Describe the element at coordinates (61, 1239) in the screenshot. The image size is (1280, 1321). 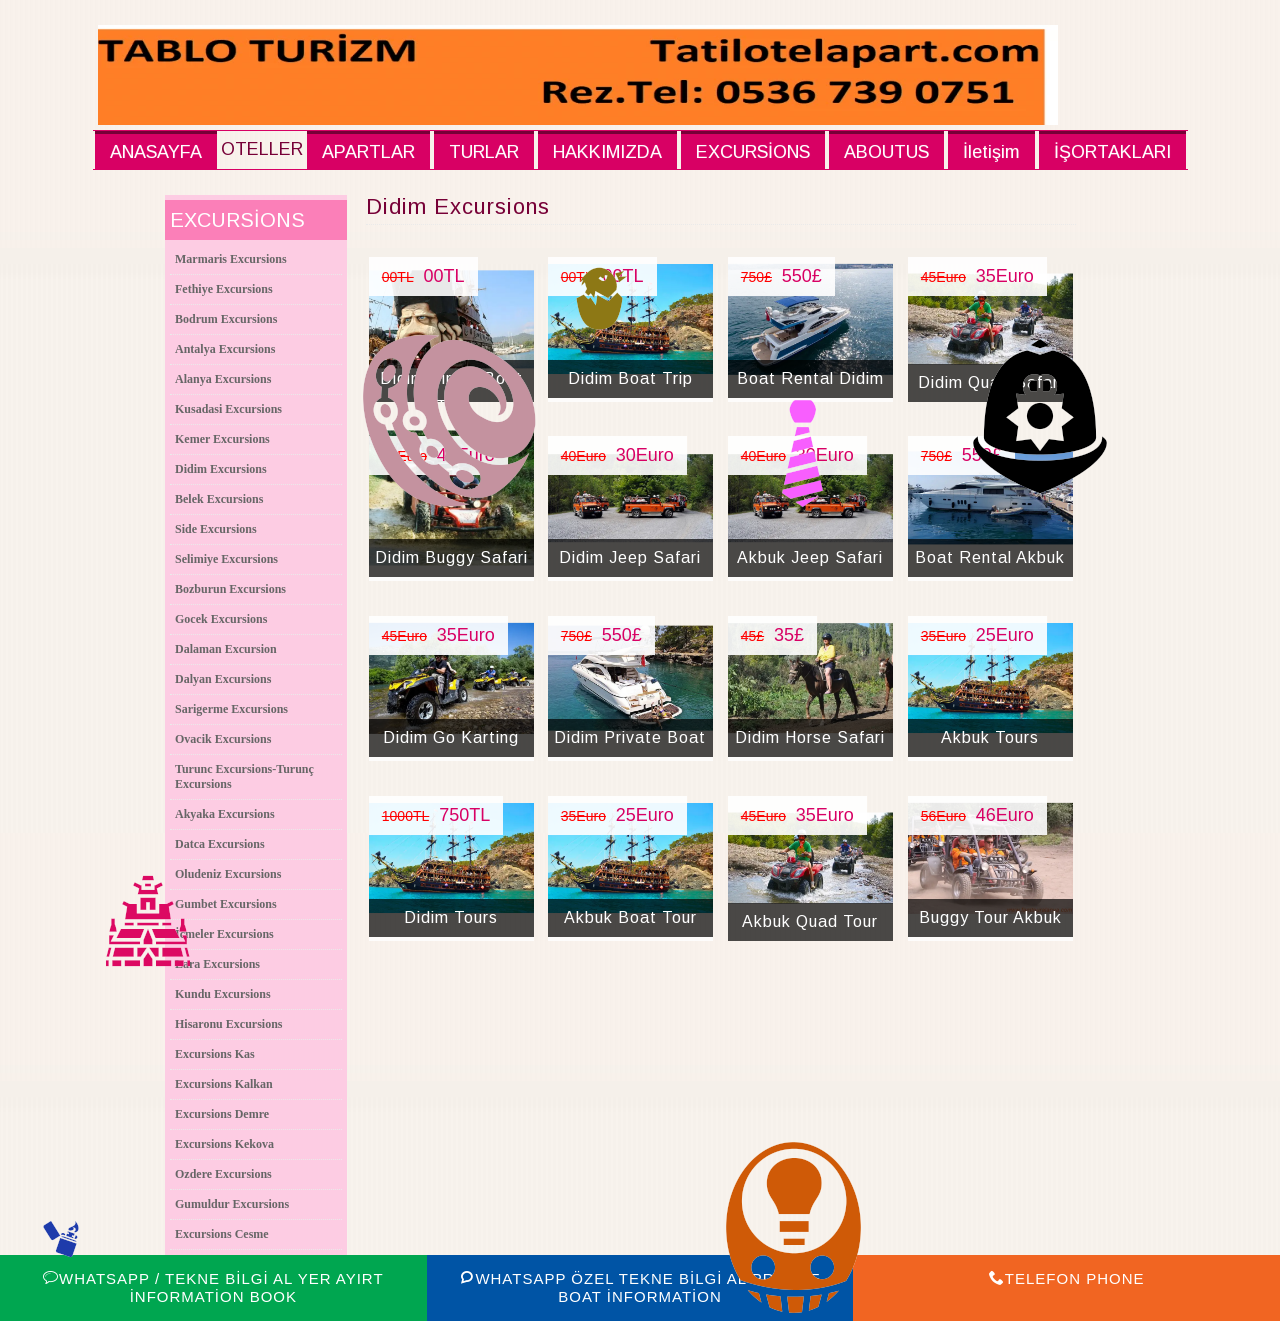
I see `ignite or activate a fire-related feature` at that location.